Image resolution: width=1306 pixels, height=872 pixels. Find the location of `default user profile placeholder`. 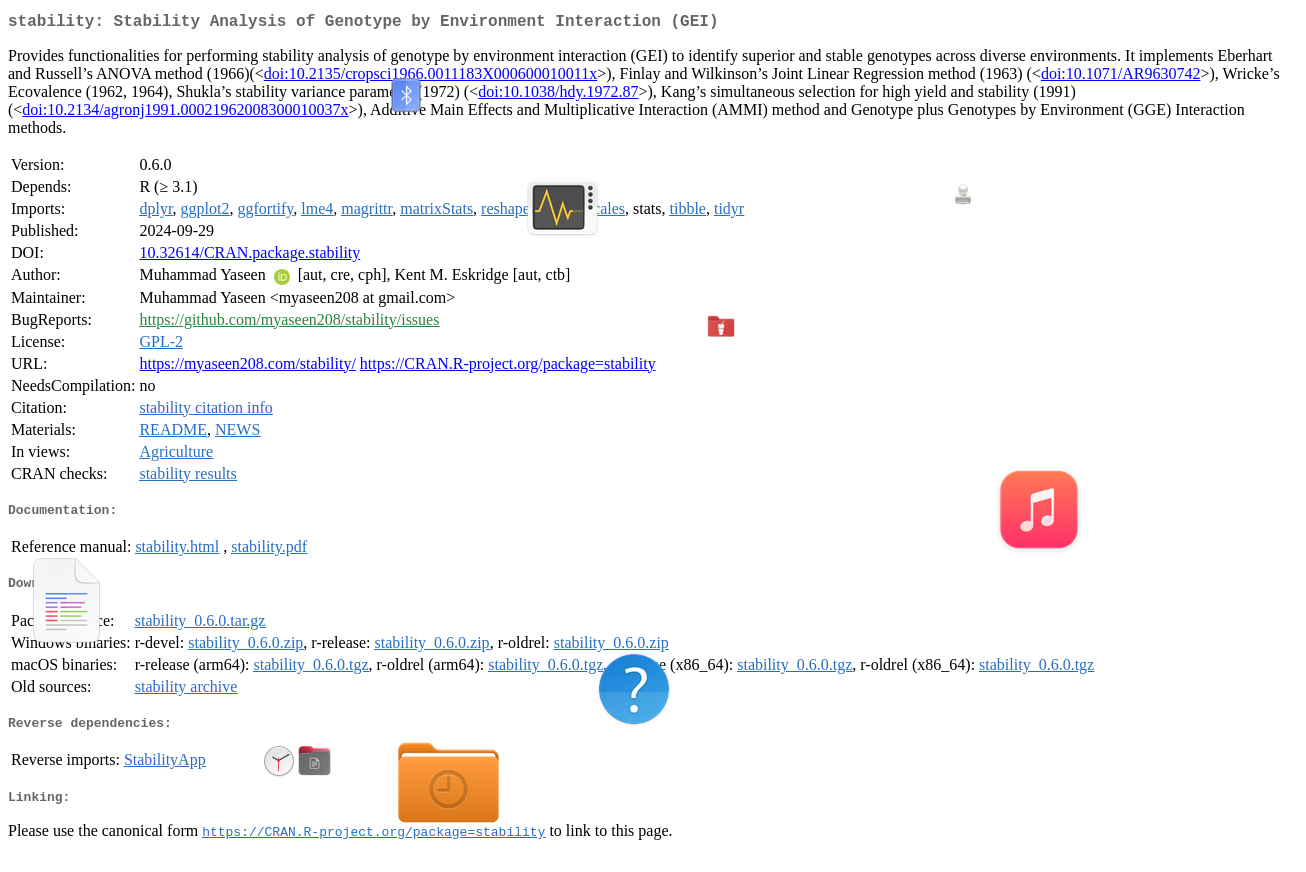

default user profile placeholder is located at coordinates (963, 195).